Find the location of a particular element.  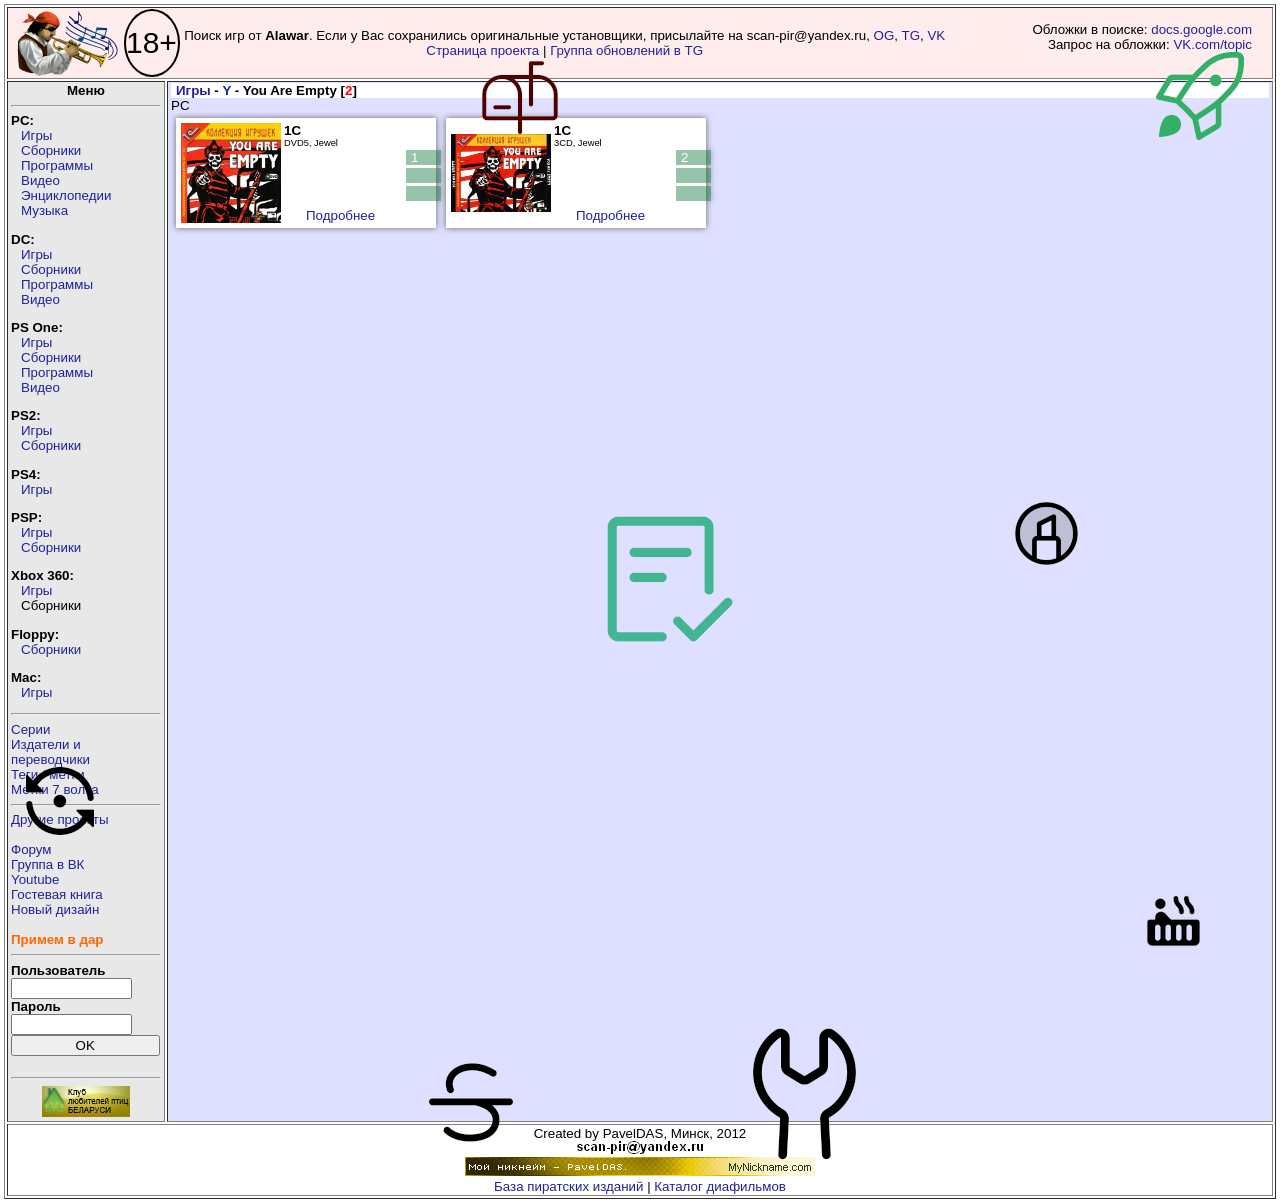

access settings or configuration options is located at coordinates (804, 1094).